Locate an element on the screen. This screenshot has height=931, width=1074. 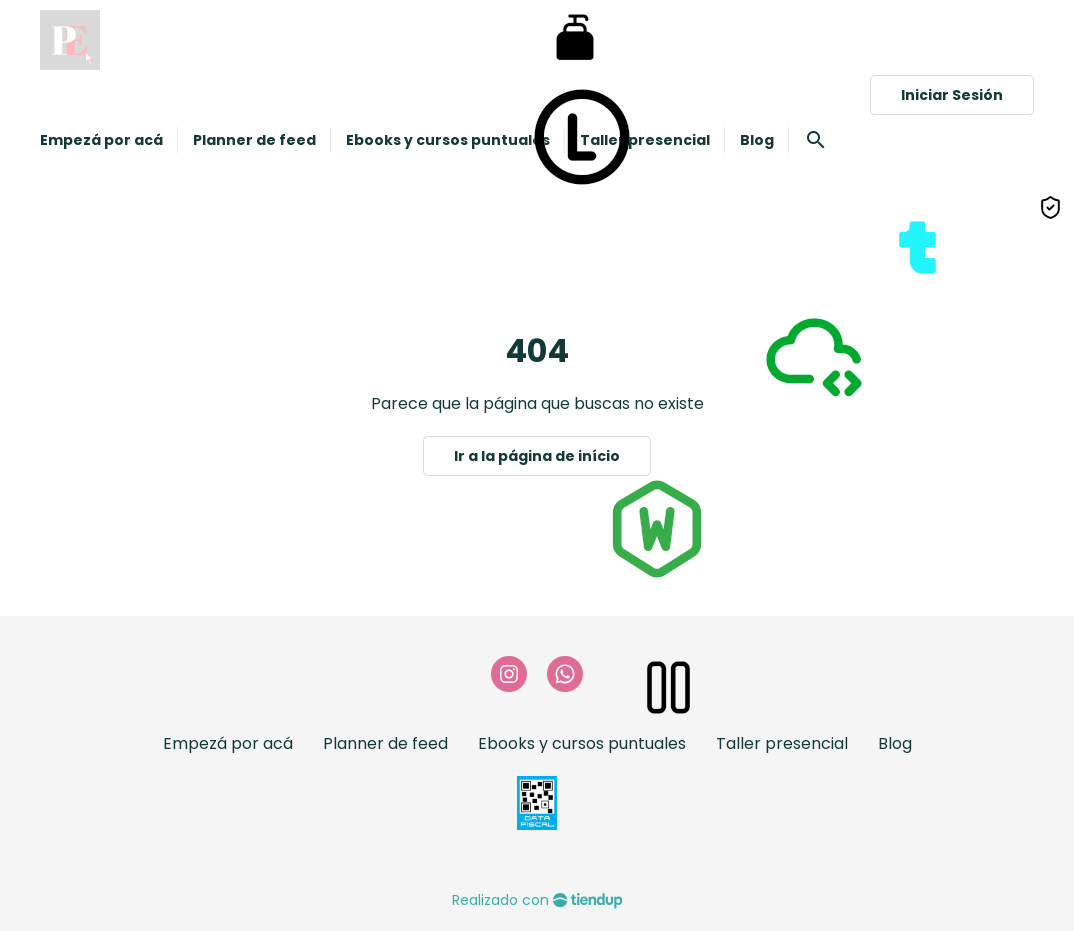
access hand washing or hygiene instructions is located at coordinates (575, 38).